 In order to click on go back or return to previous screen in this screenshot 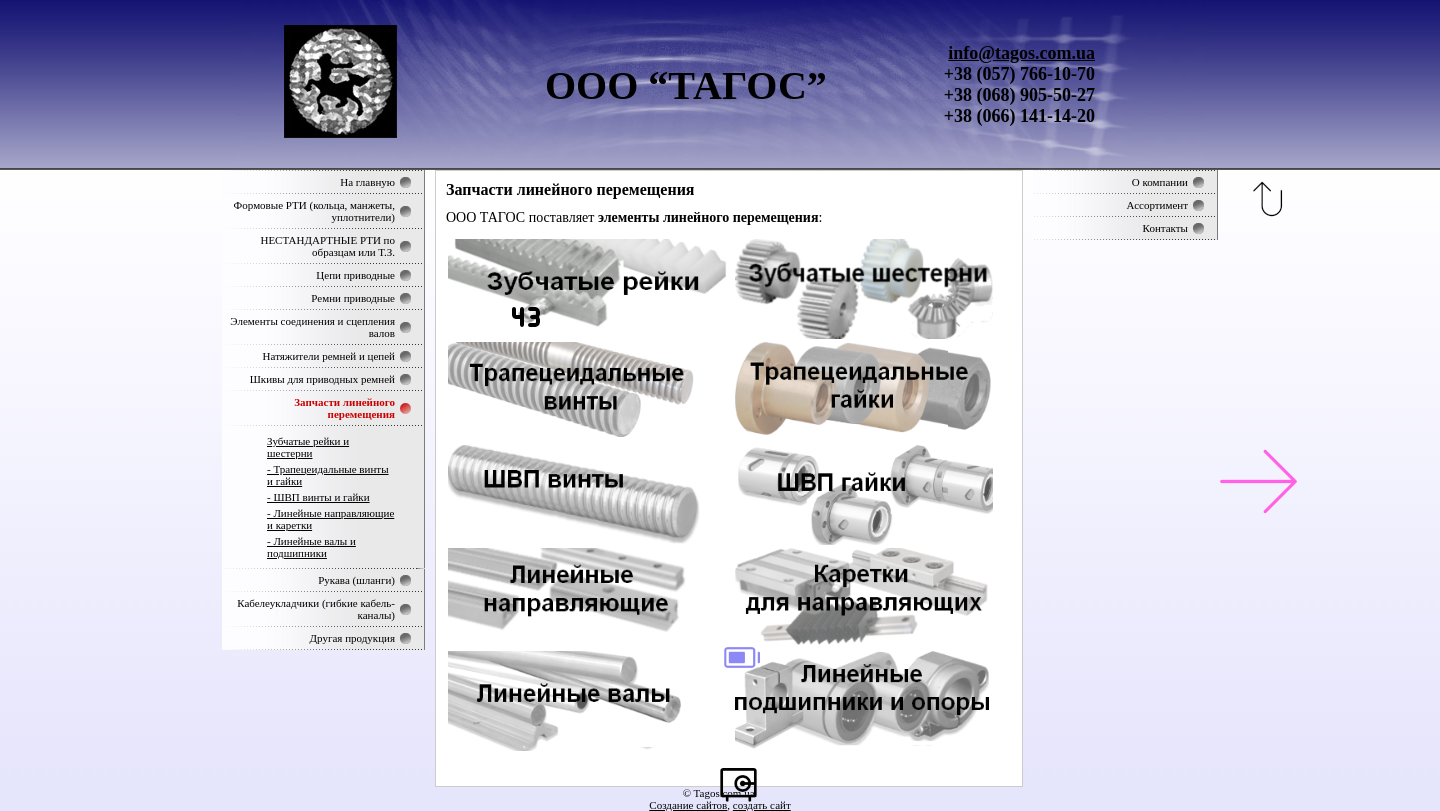, I will do `click(1269, 199)`.